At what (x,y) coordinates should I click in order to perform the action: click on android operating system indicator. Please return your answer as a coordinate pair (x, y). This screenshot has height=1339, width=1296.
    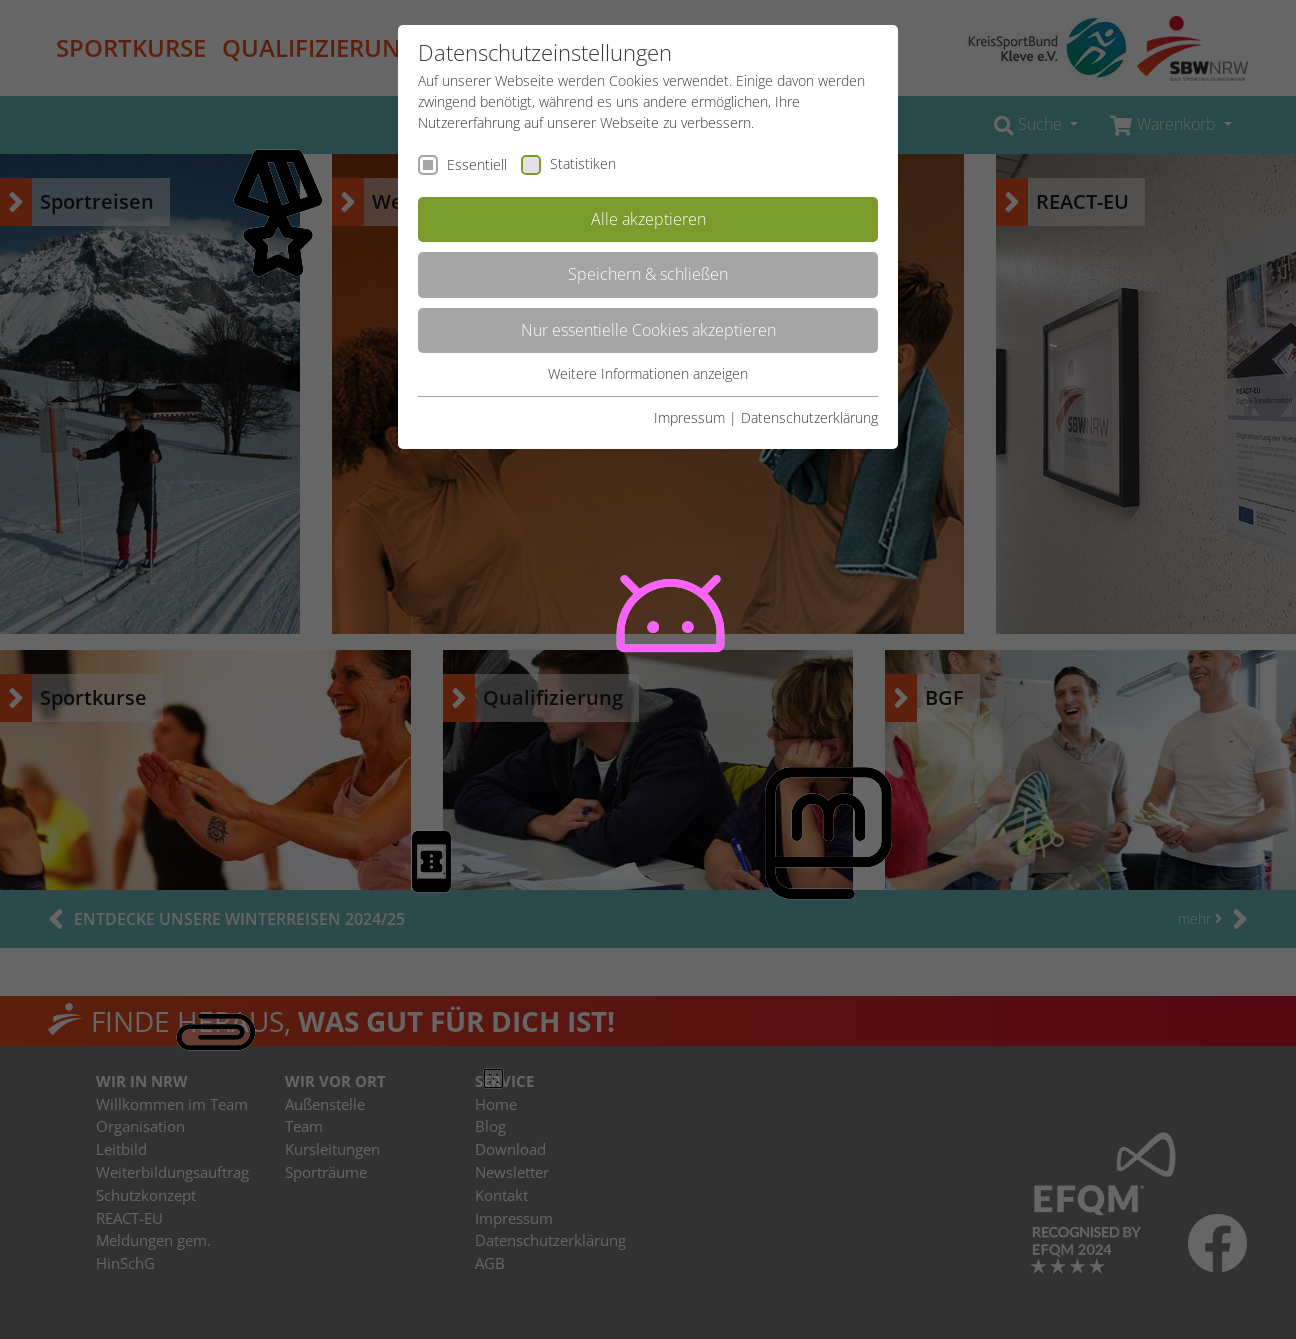
    Looking at the image, I should click on (670, 617).